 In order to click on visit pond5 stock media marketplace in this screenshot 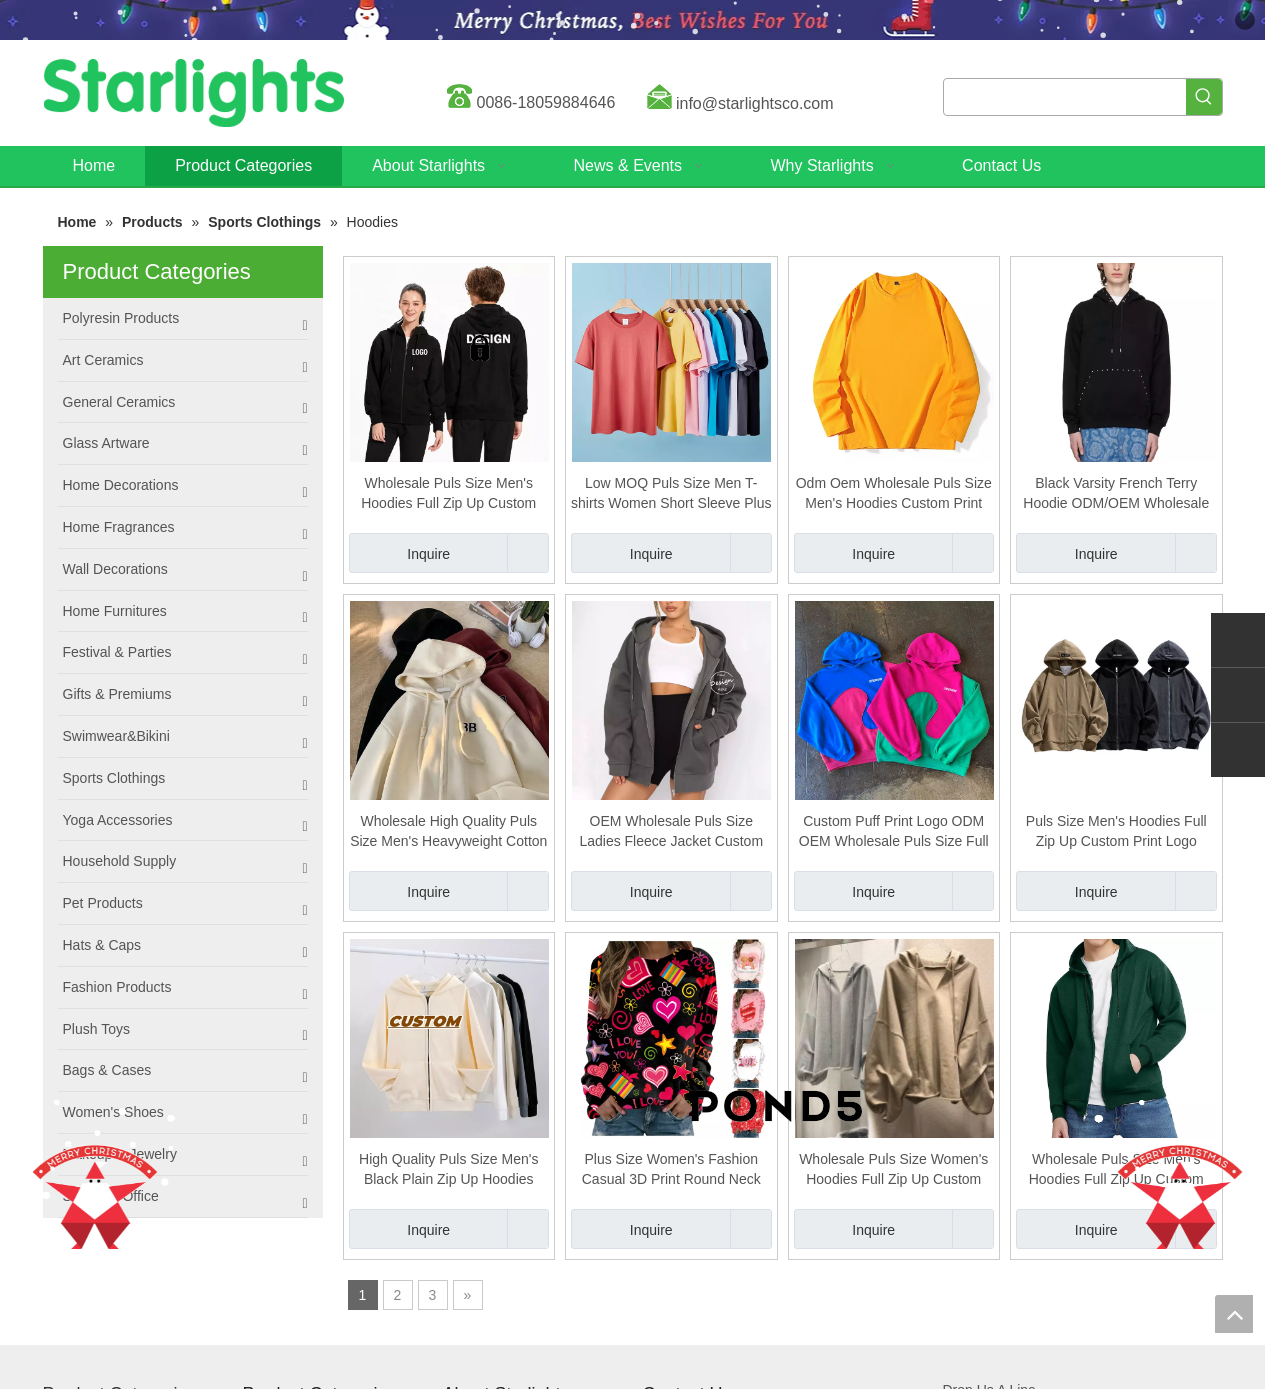, I will do `click(777, 1106)`.